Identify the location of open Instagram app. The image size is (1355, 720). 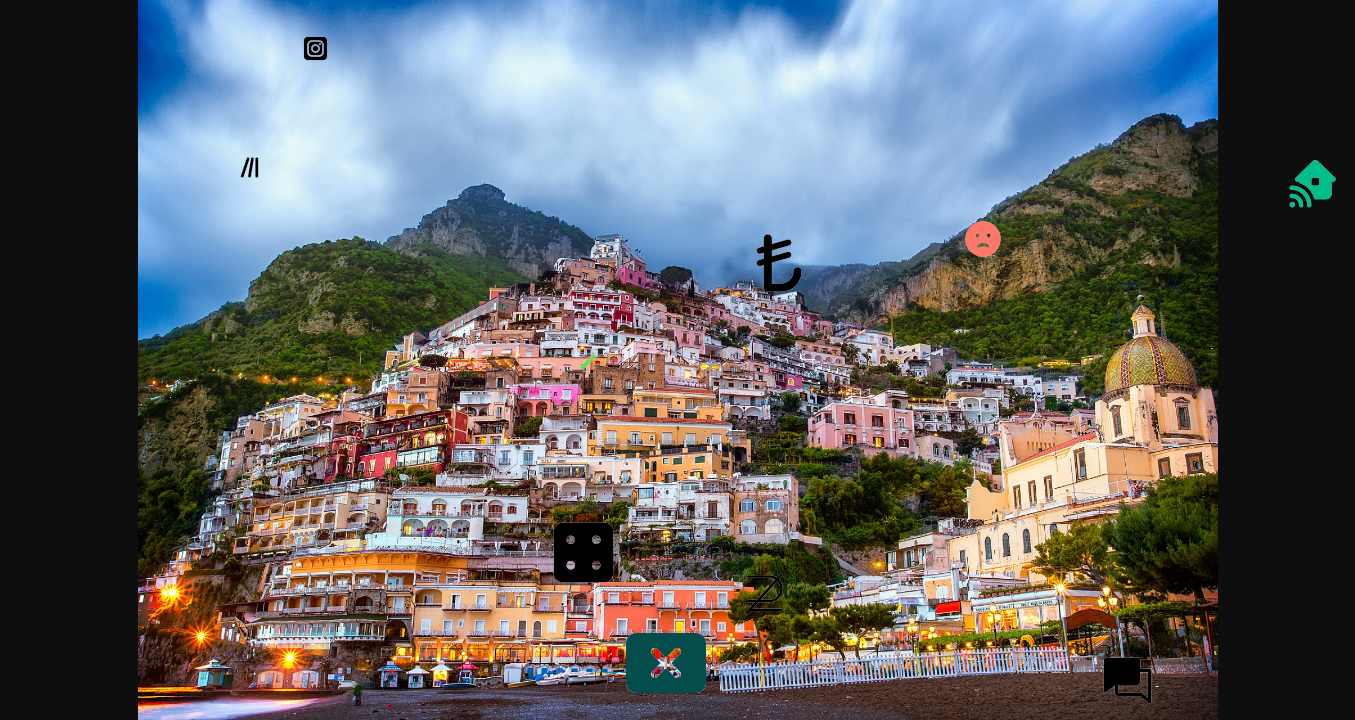
(315, 48).